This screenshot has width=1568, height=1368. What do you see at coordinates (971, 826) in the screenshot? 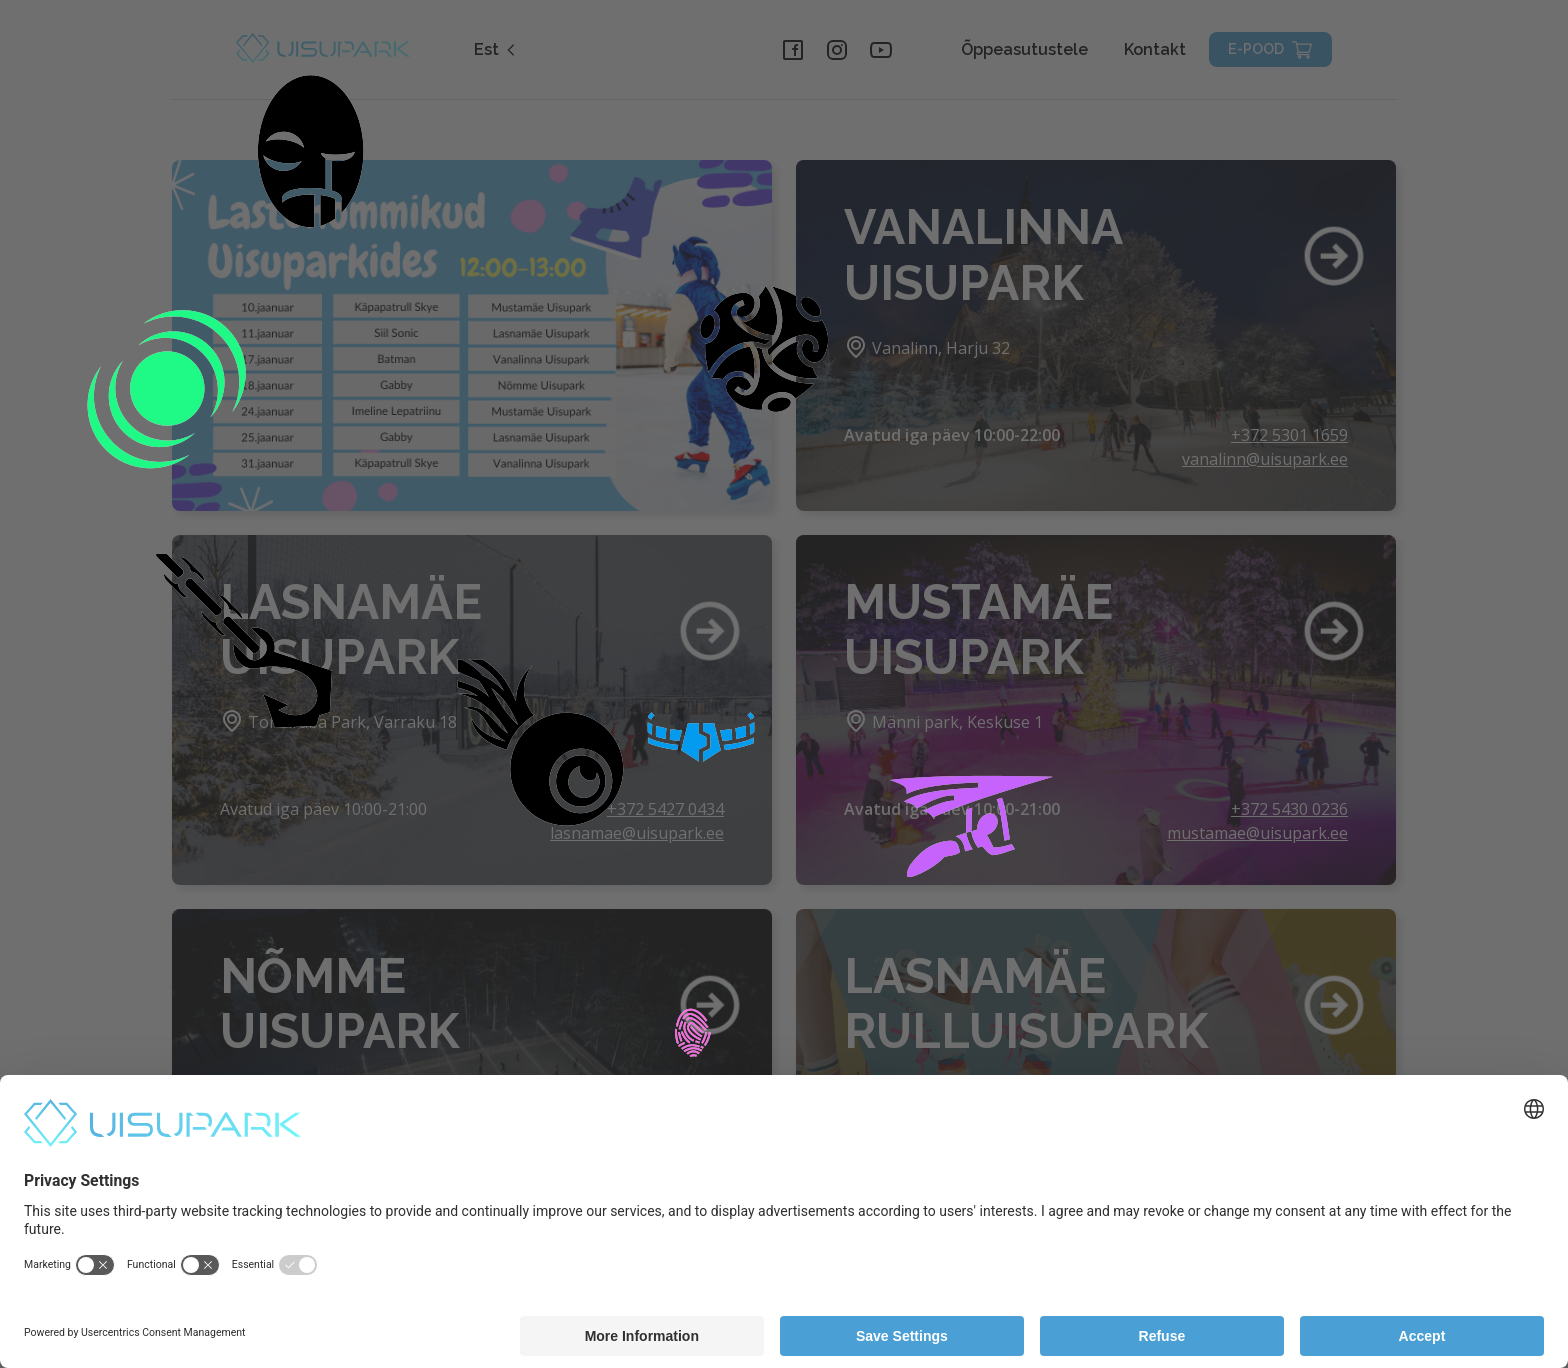
I see `access hang gliding or aerial sports activities` at bounding box center [971, 826].